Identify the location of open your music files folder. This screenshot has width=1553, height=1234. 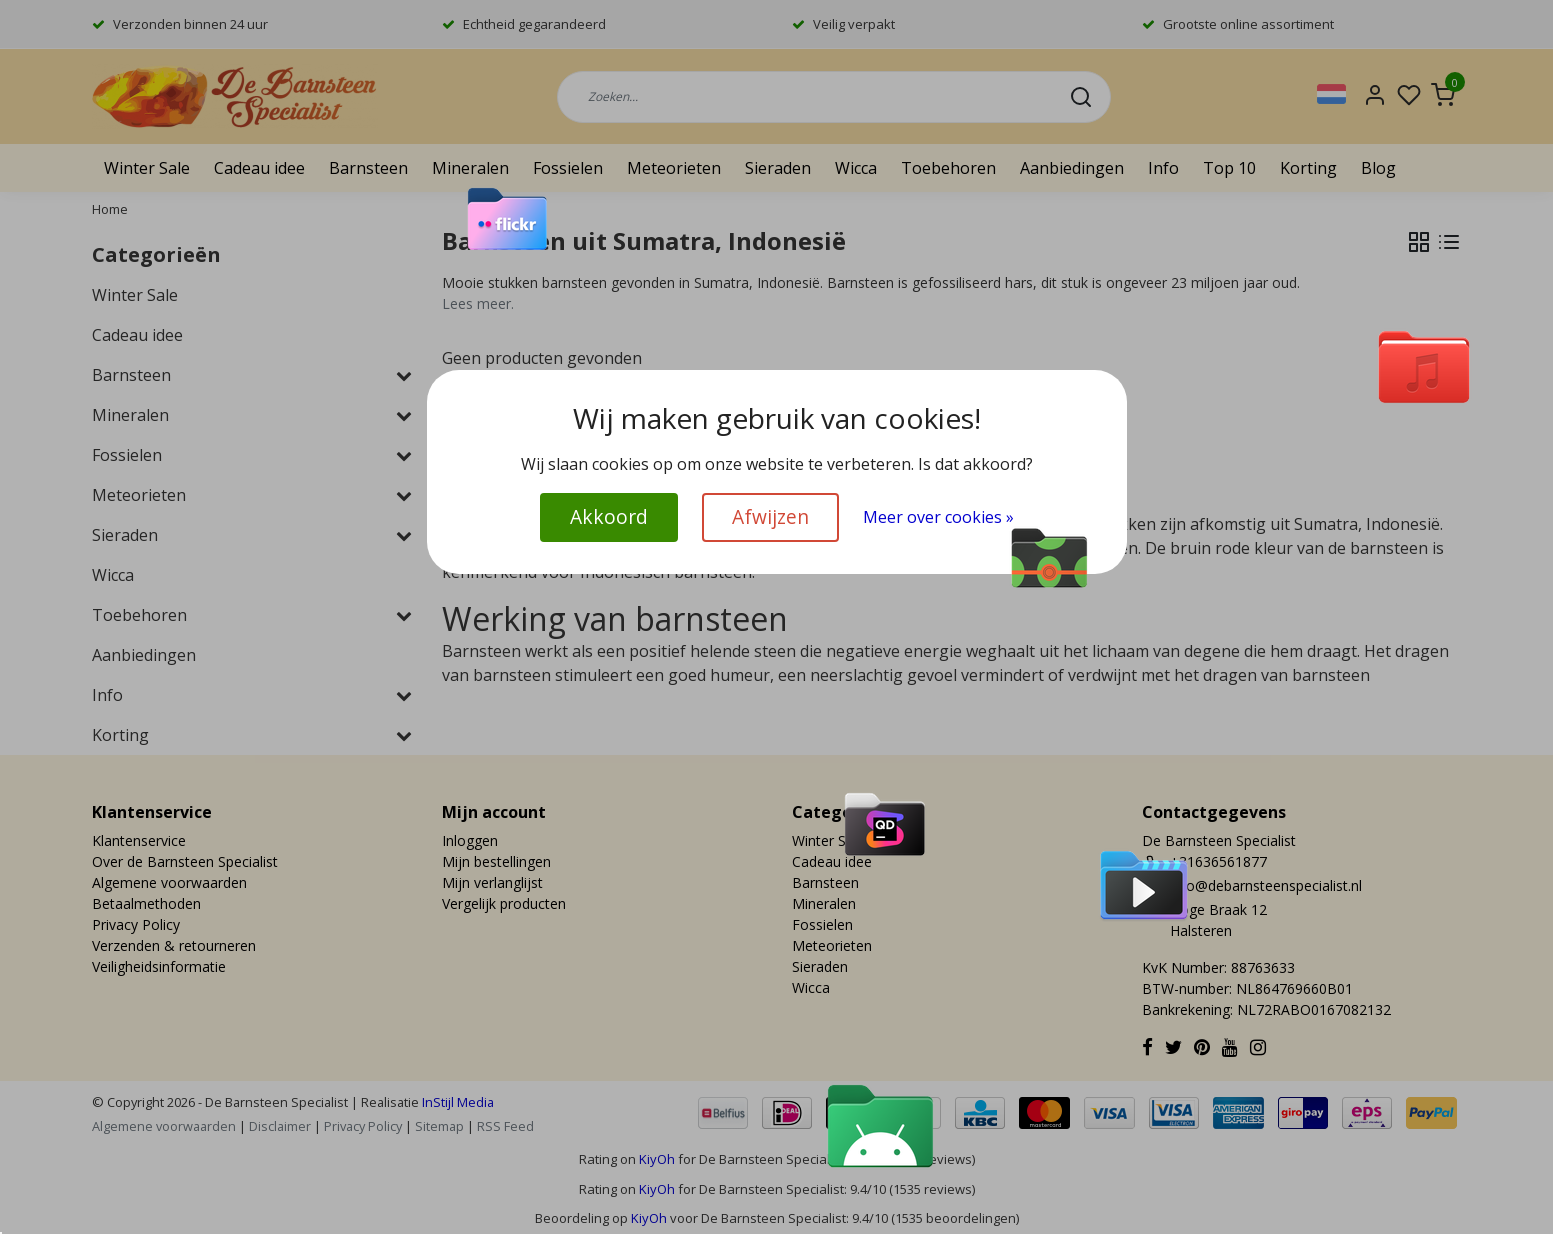
(1424, 367).